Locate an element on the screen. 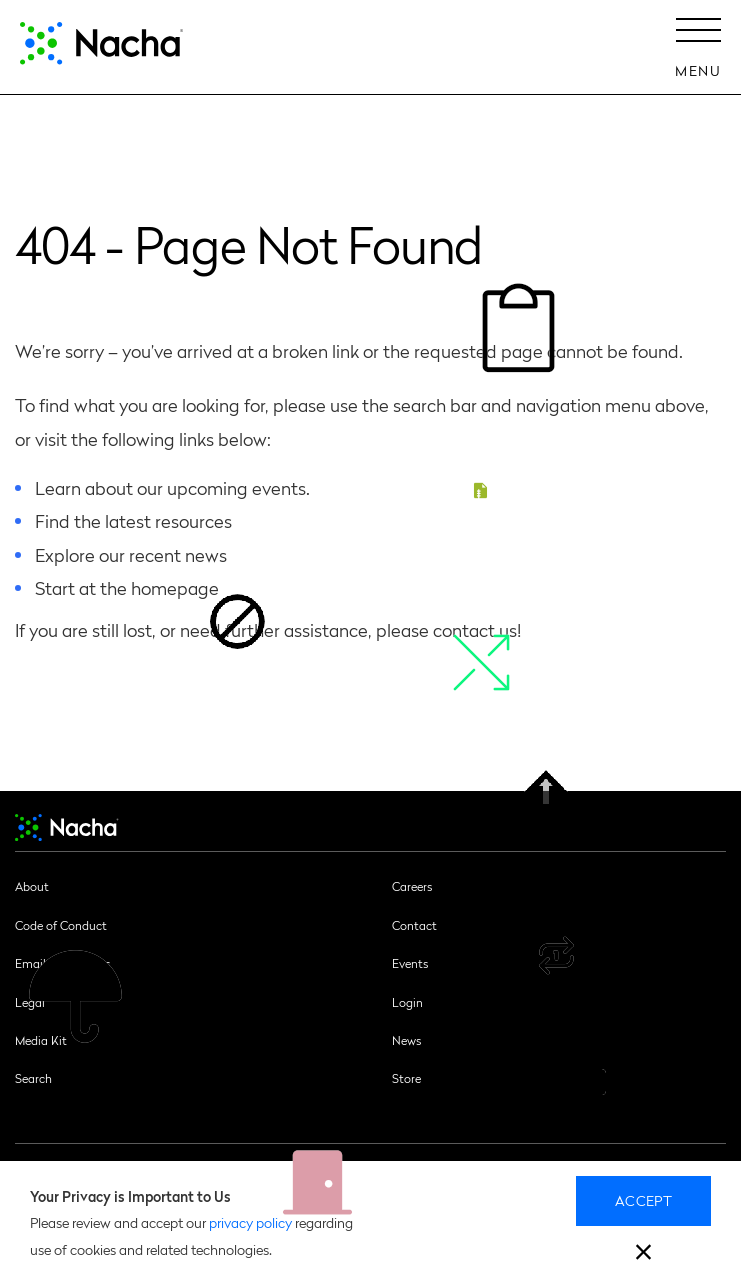 The image size is (741, 1283). view weather protection or rain forecast is located at coordinates (75, 996).